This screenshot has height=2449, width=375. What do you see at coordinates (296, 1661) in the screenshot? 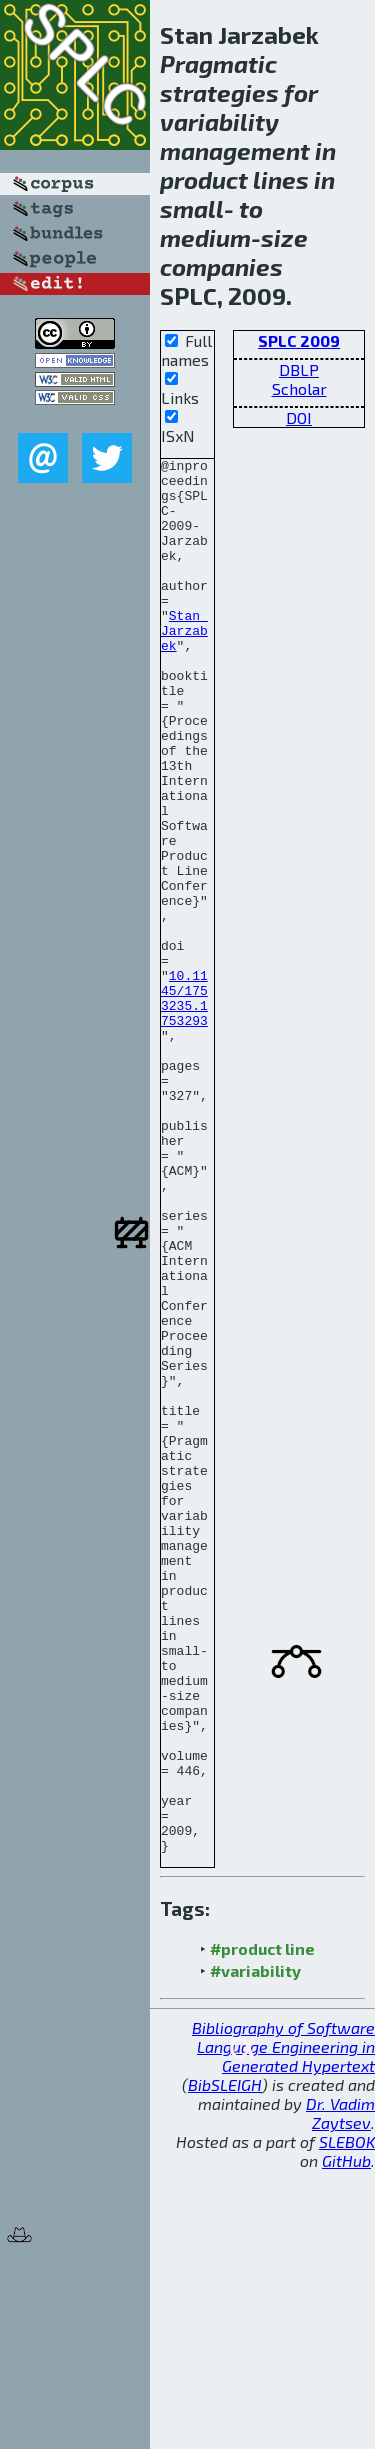
I see `edit vector path or curve` at bounding box center [296, 1661].